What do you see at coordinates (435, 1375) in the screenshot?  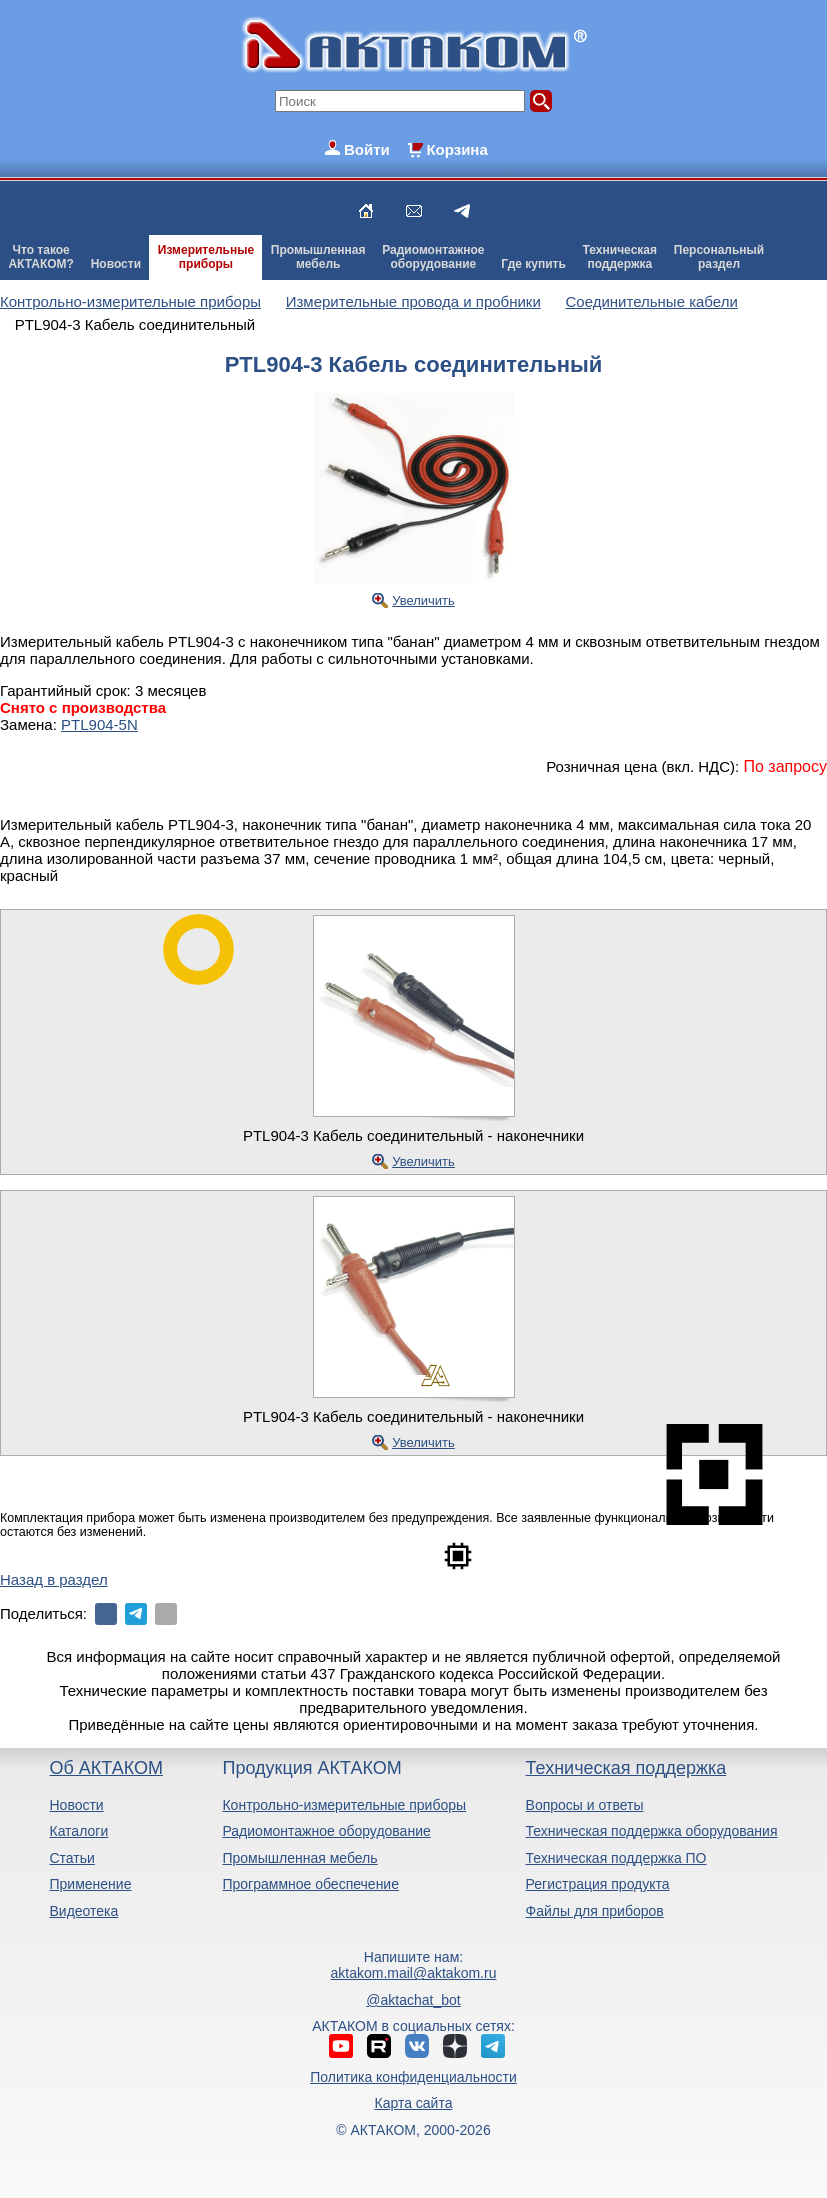 I see `visit The Algorithms website or repository` at bounding box center [435, 1375].